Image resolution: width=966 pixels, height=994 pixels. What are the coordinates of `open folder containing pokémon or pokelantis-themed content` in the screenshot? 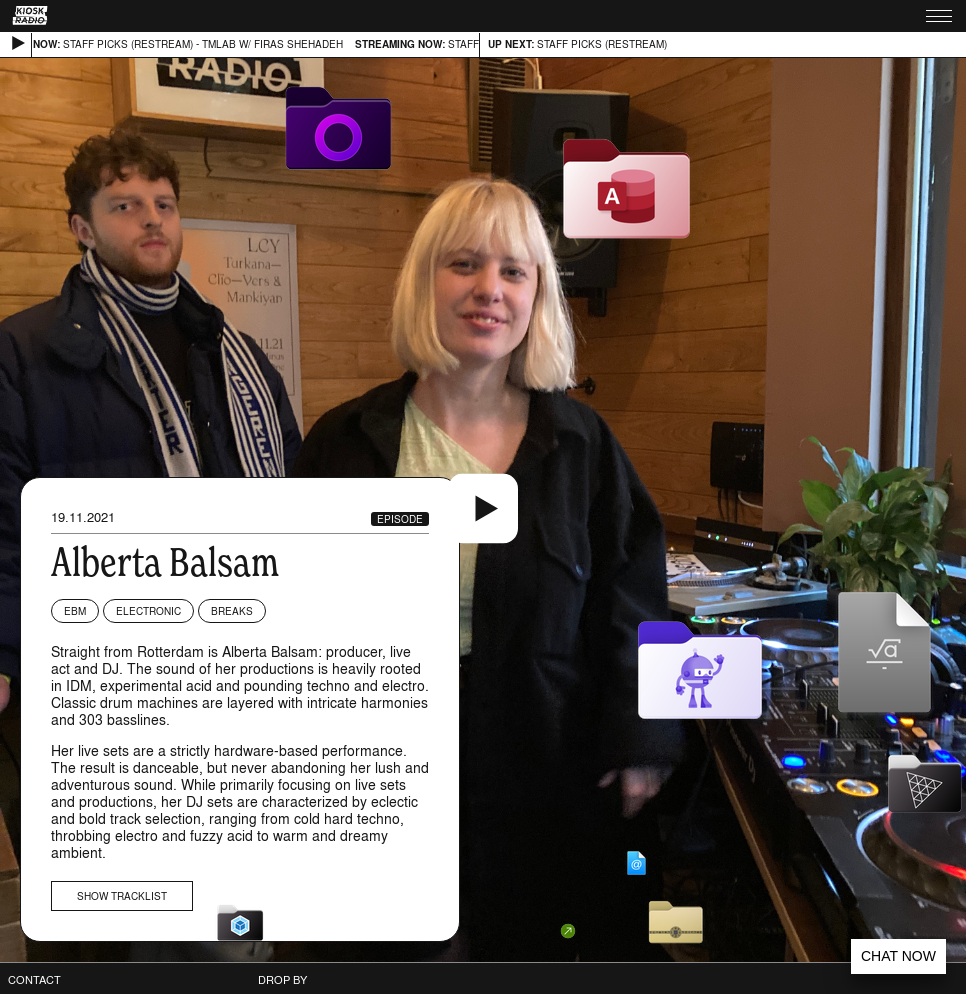 It's located at (675, 923).